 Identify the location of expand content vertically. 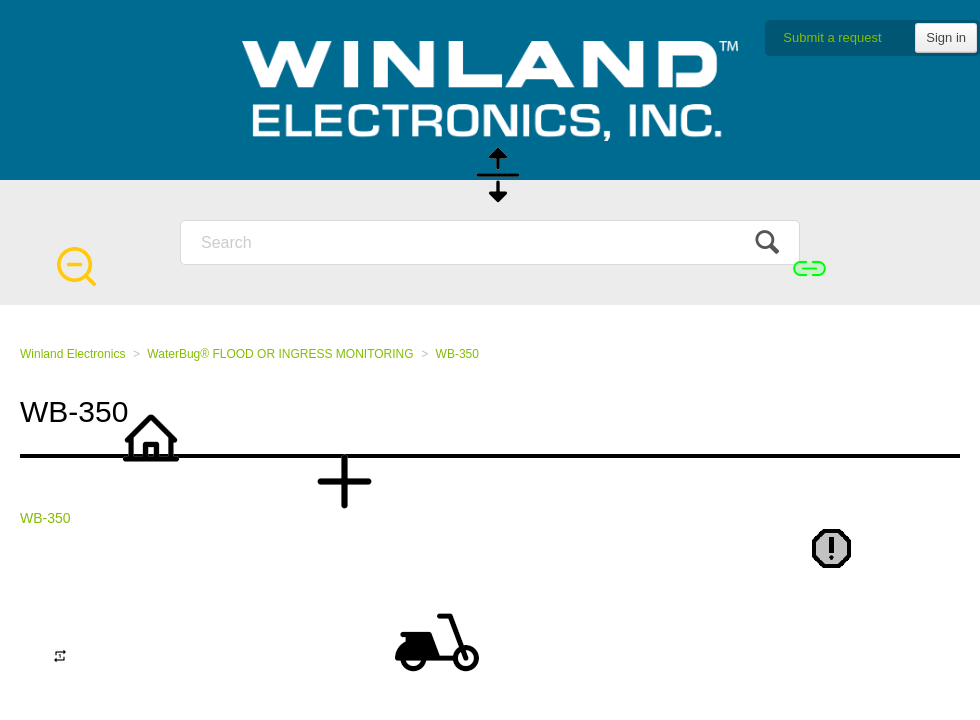
(498, 175).